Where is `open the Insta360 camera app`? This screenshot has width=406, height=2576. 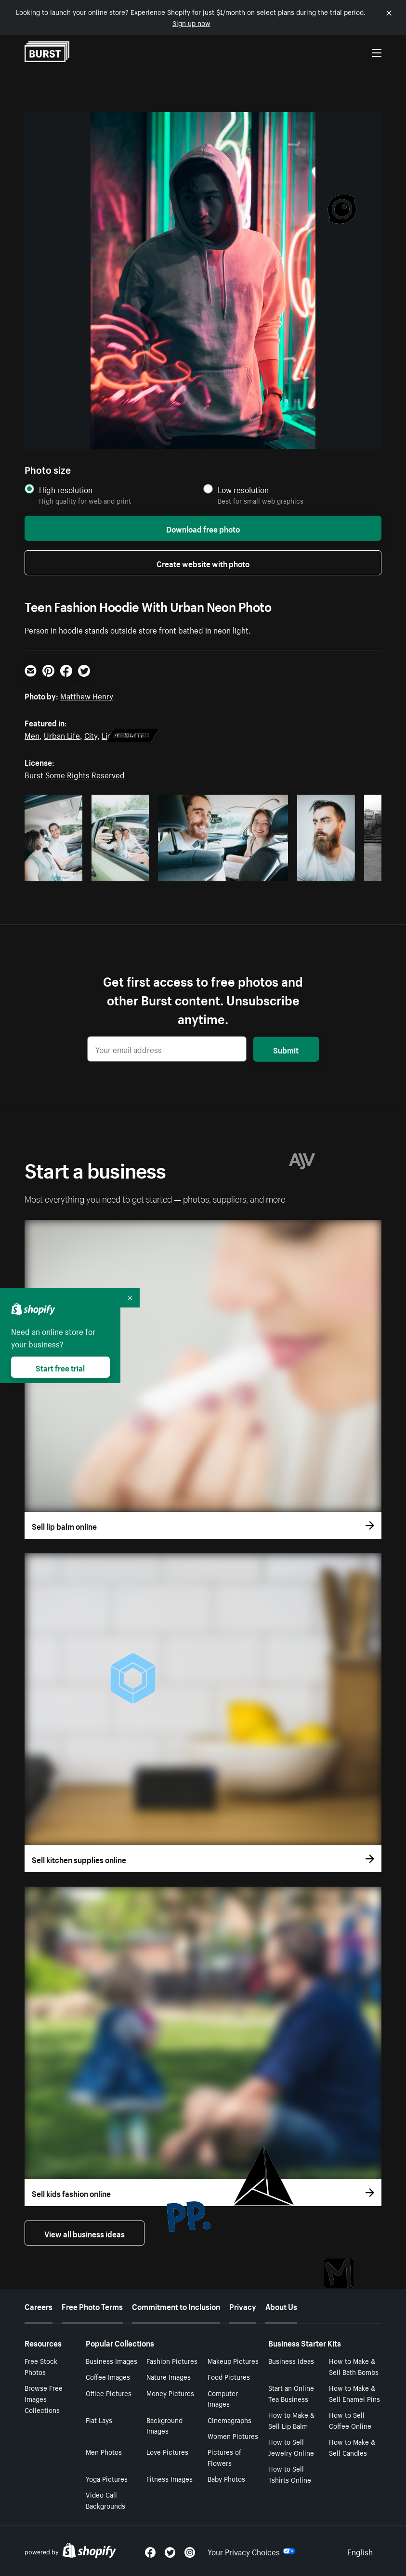 open the Insta360 camera app is located at coordinates (342, 209).